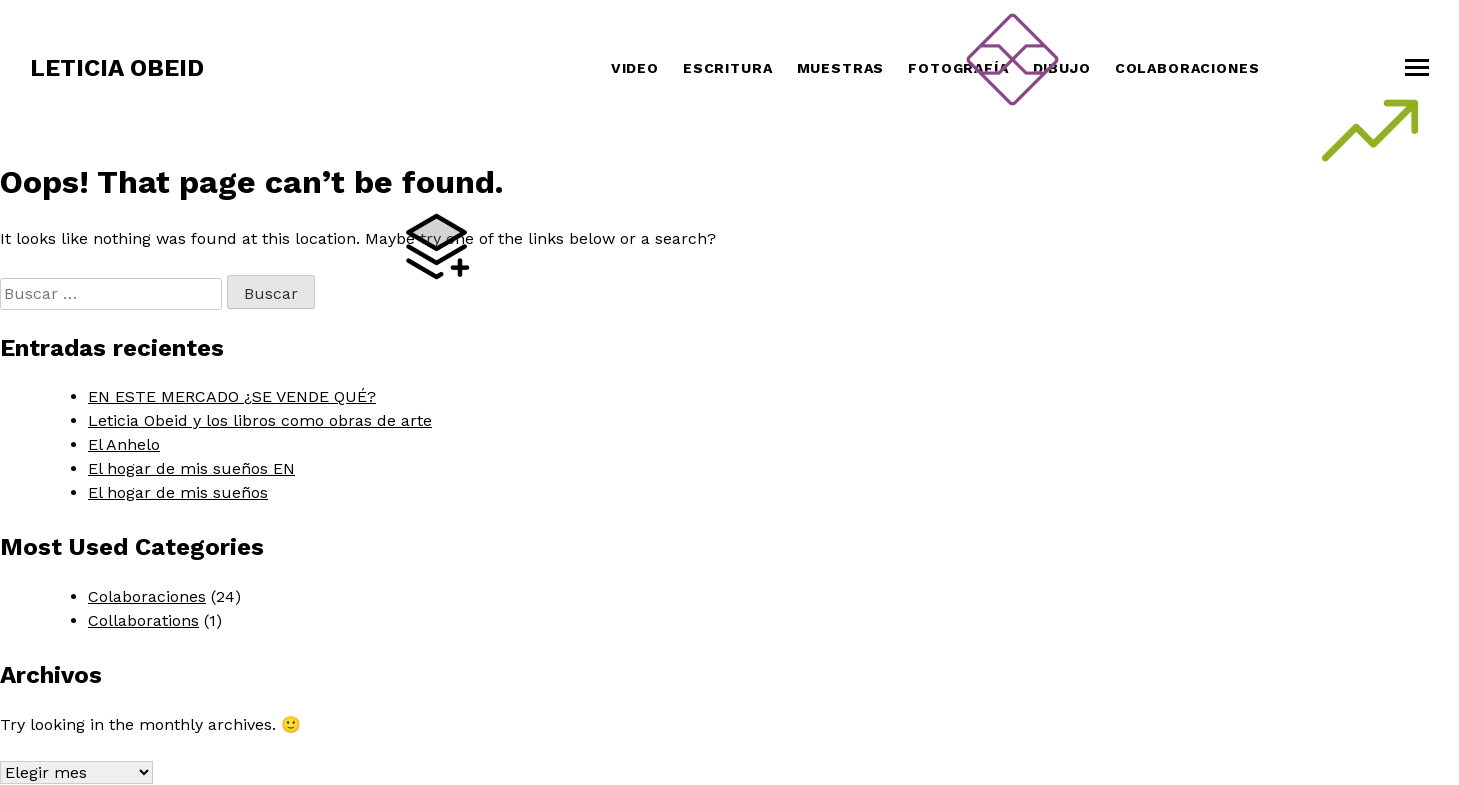 Image resolution: width=1459 pixels, height=785 pixels. I want to click on view trending or popular content, so click(1370, 134).